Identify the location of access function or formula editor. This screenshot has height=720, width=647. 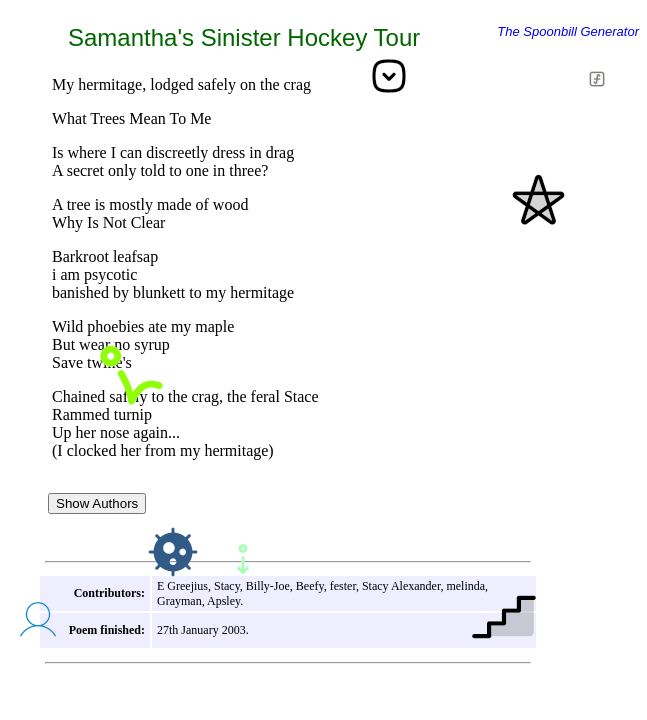
(597, 79).